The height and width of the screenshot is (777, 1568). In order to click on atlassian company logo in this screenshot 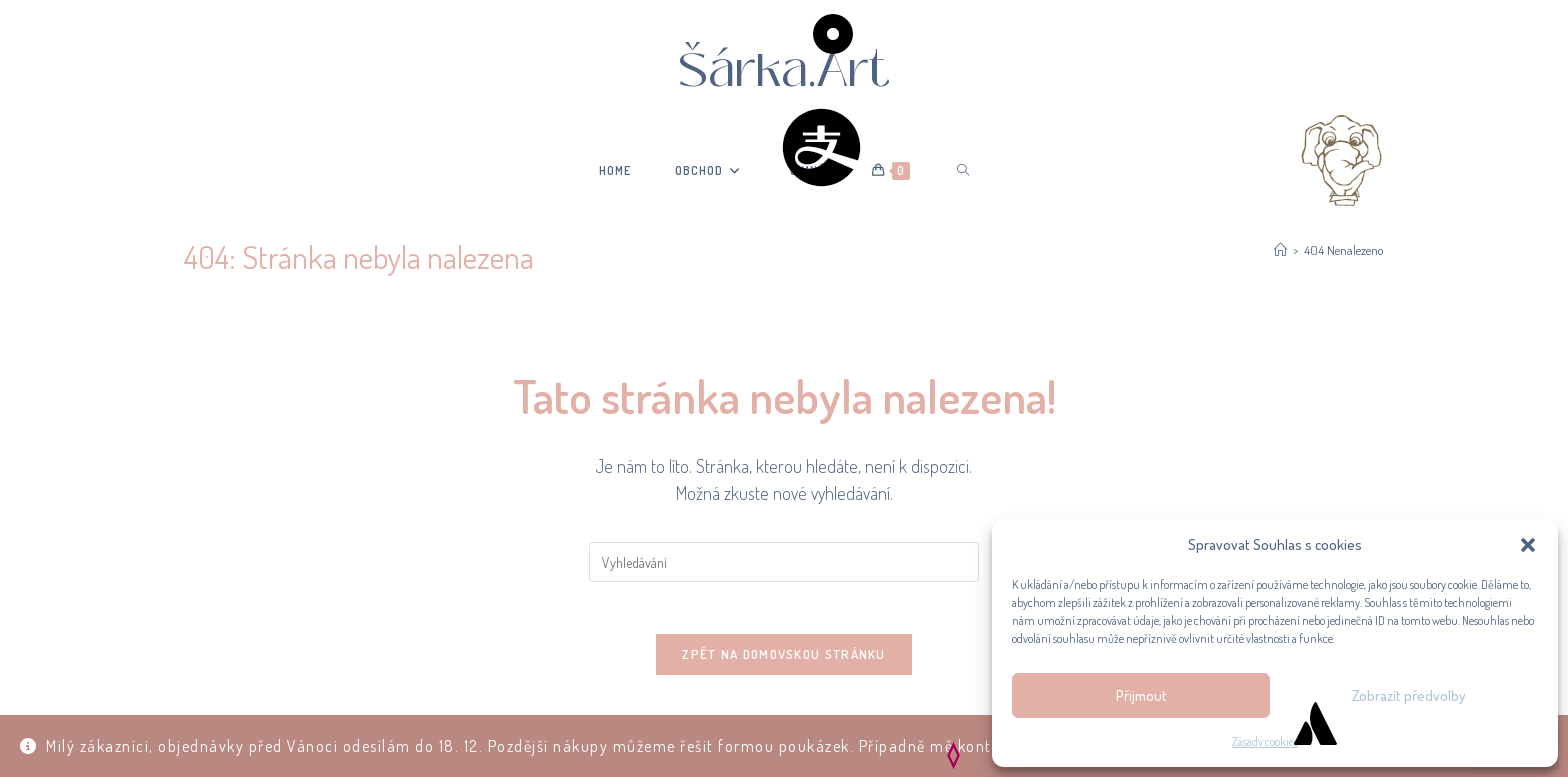, I will do `click(1315, 723)`.